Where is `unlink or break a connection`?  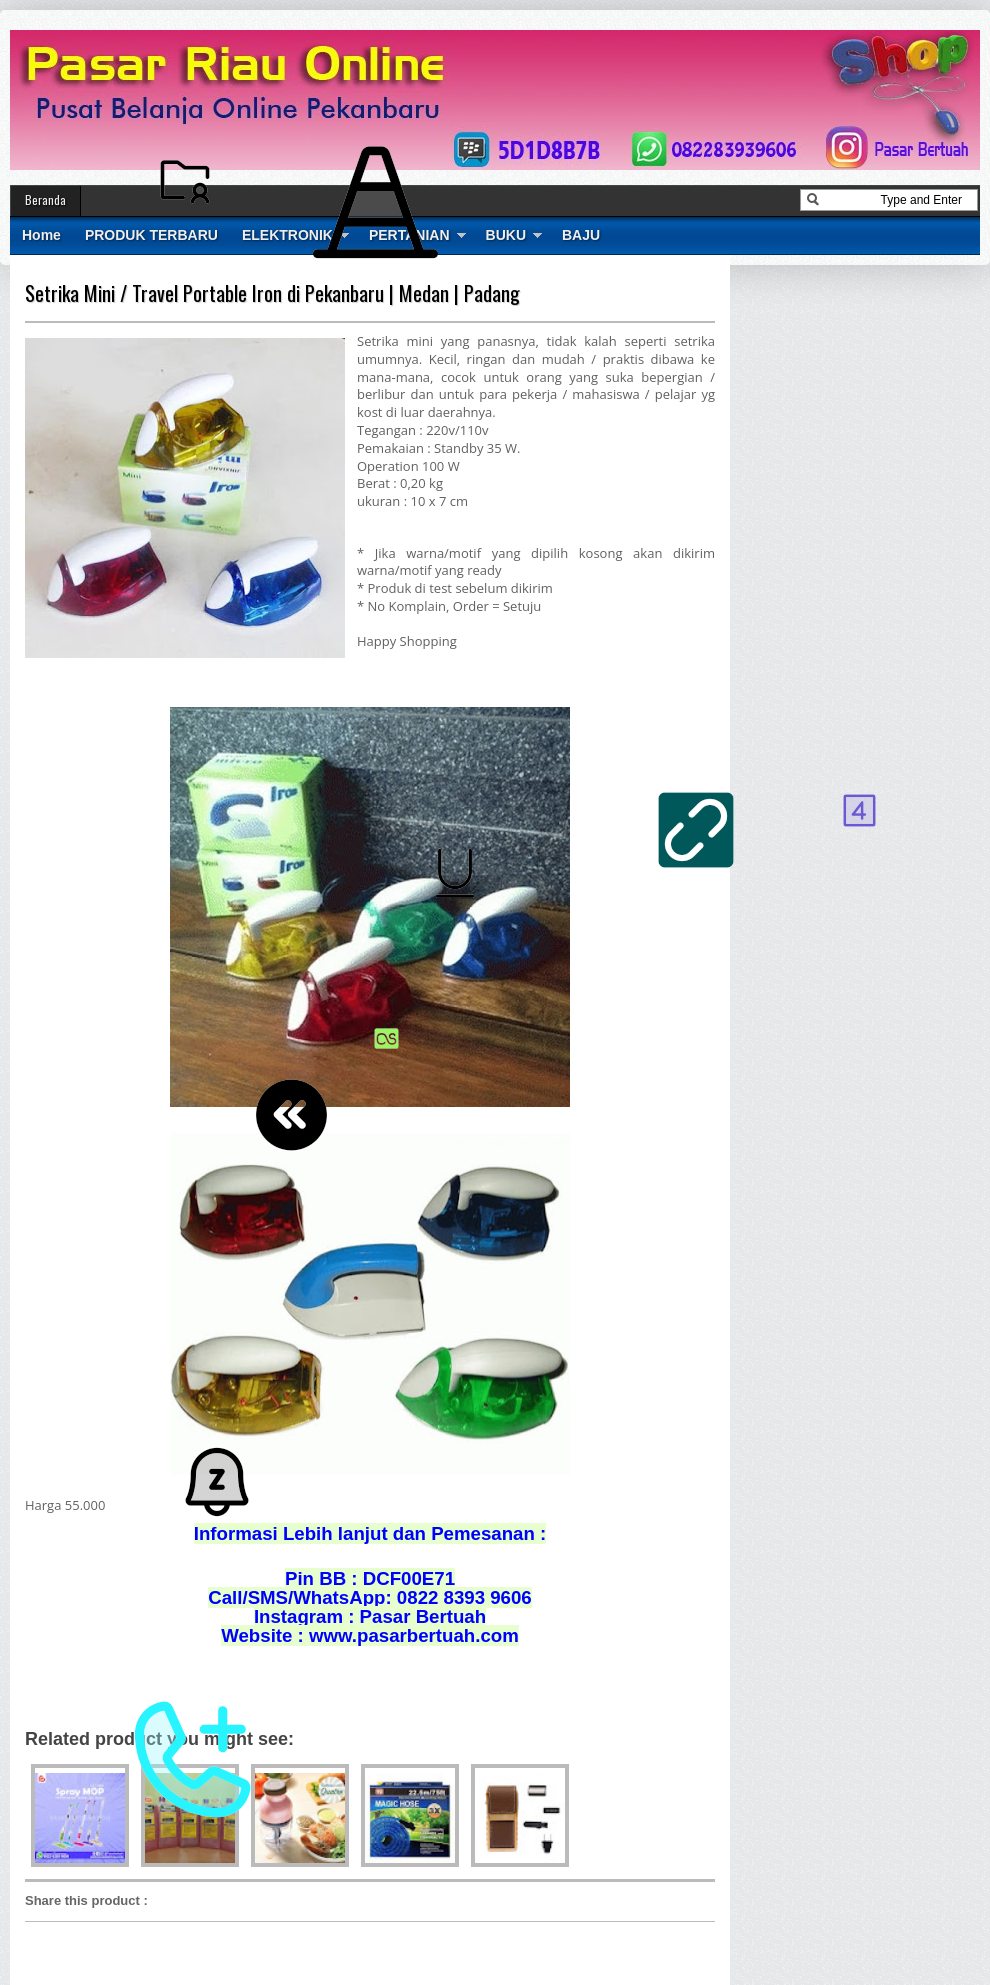 unlink or break a connection is located at coordinates (696, 830).